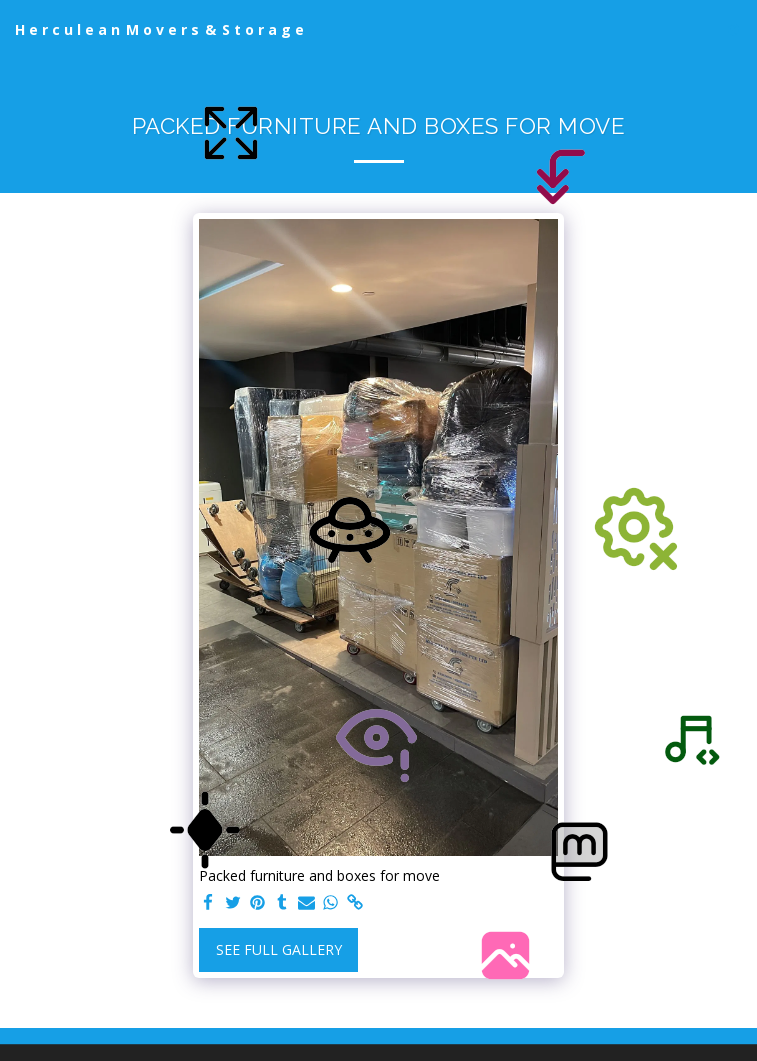 The height and width of the screenshot is (1061, 757). I want to click on open mastodon app, so click(579, 850).